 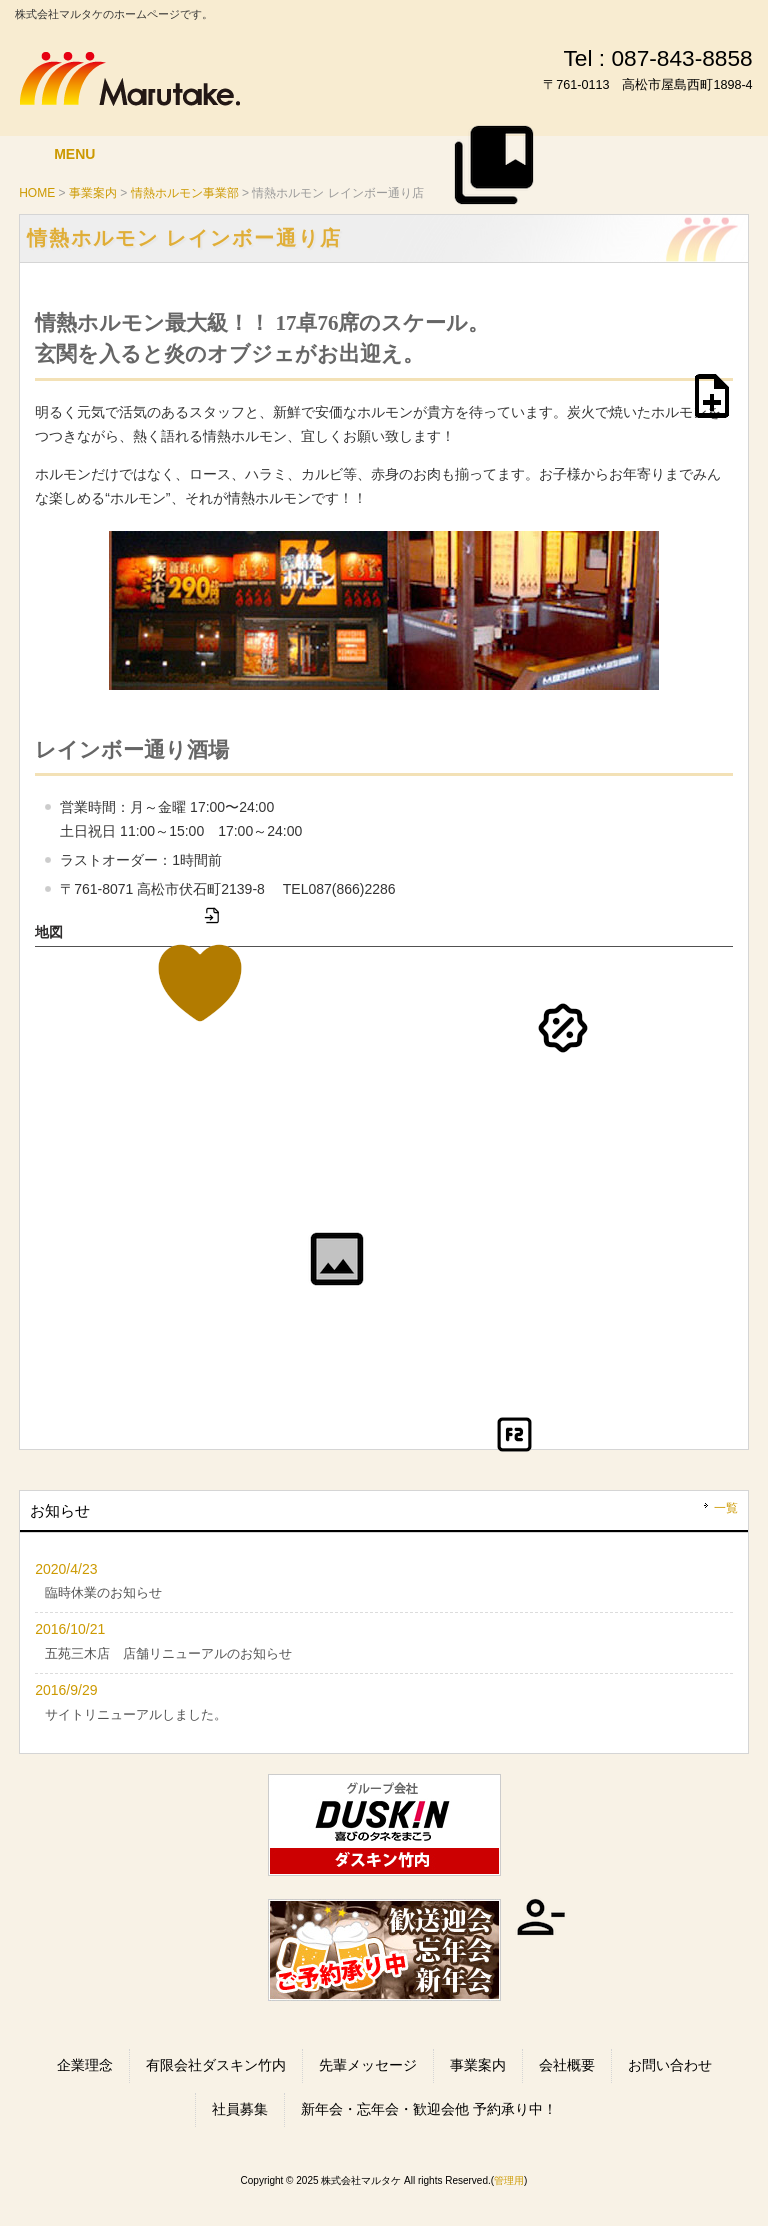 I want to click on view available discounts or promotions, so click(x=563, y=1028).